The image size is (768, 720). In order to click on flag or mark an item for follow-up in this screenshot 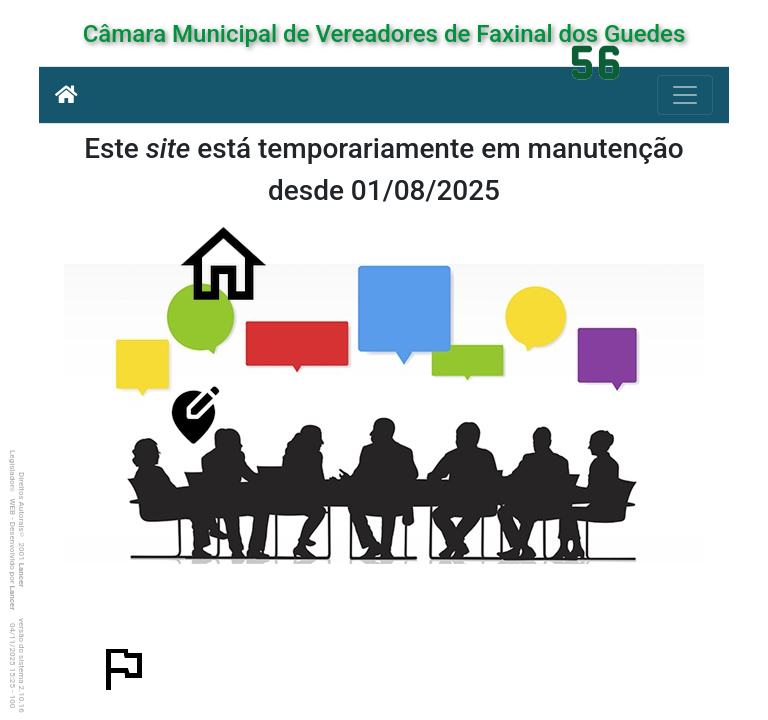, I will do `click(123, 668)`.